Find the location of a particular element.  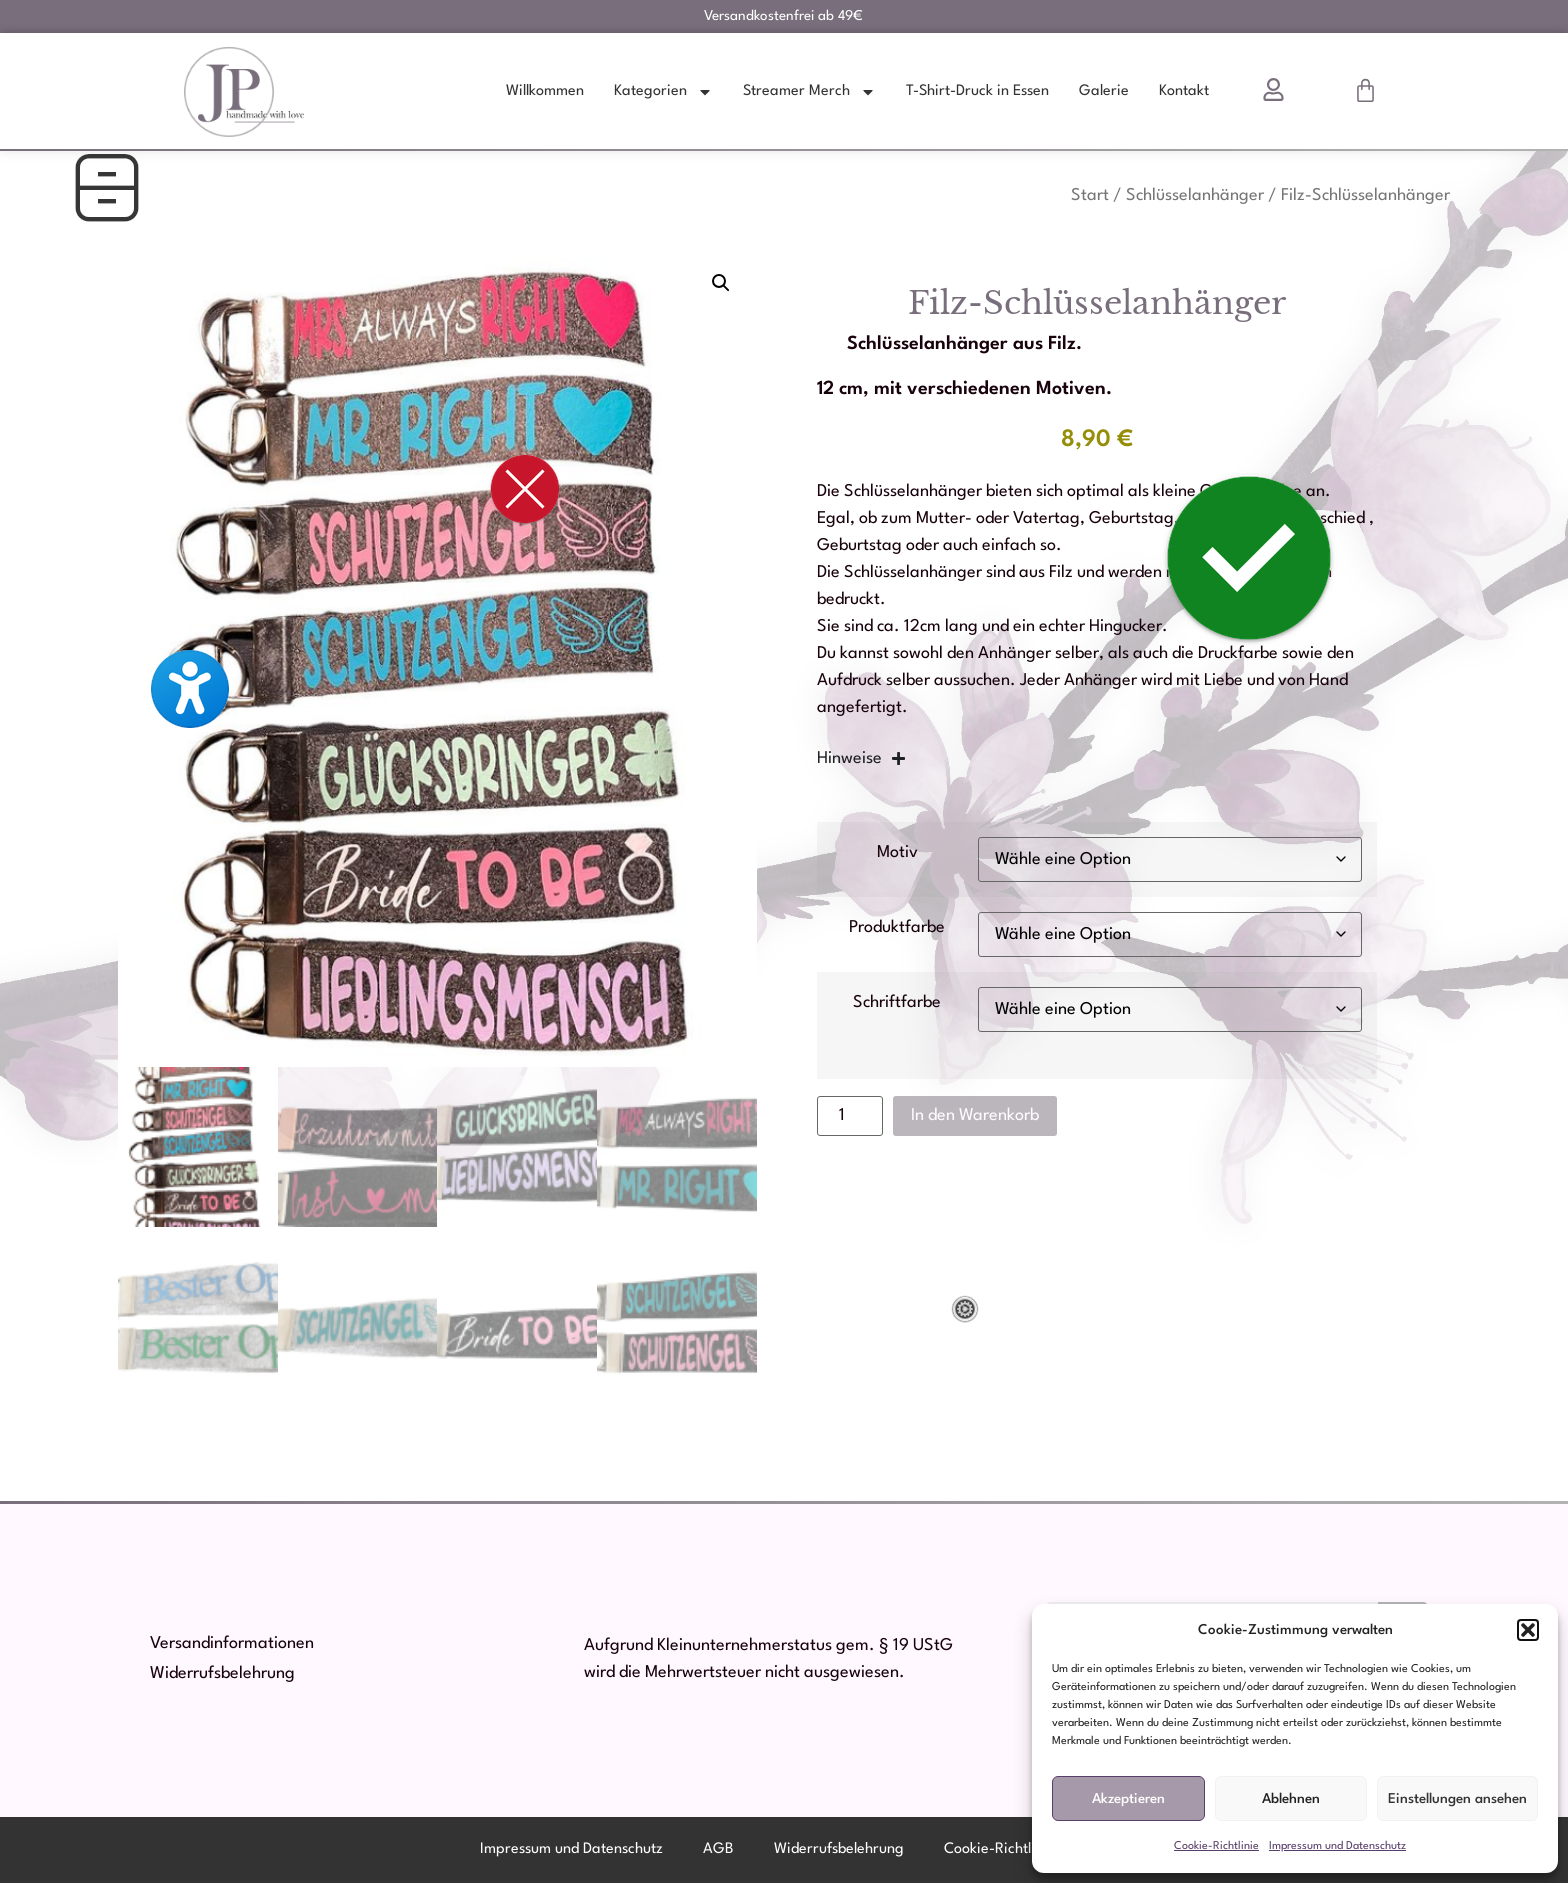

indicates a file or item that cannot be read or accessed is located at coordinates (525, 489).